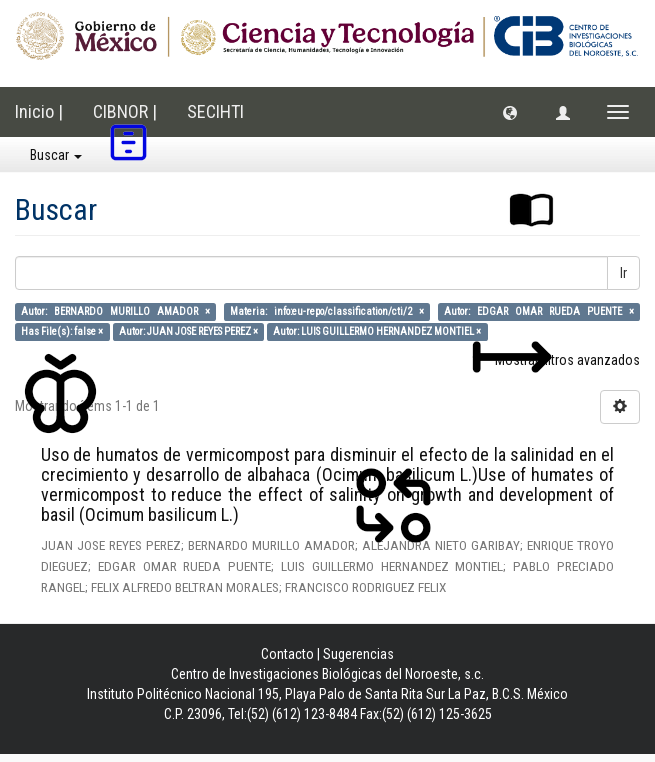 This screenshot has width=655, height=762. What do you see at coordinates (393, 505) in the screenshot?
I see `transform or convert selected object` at bounding box center [393, 505].